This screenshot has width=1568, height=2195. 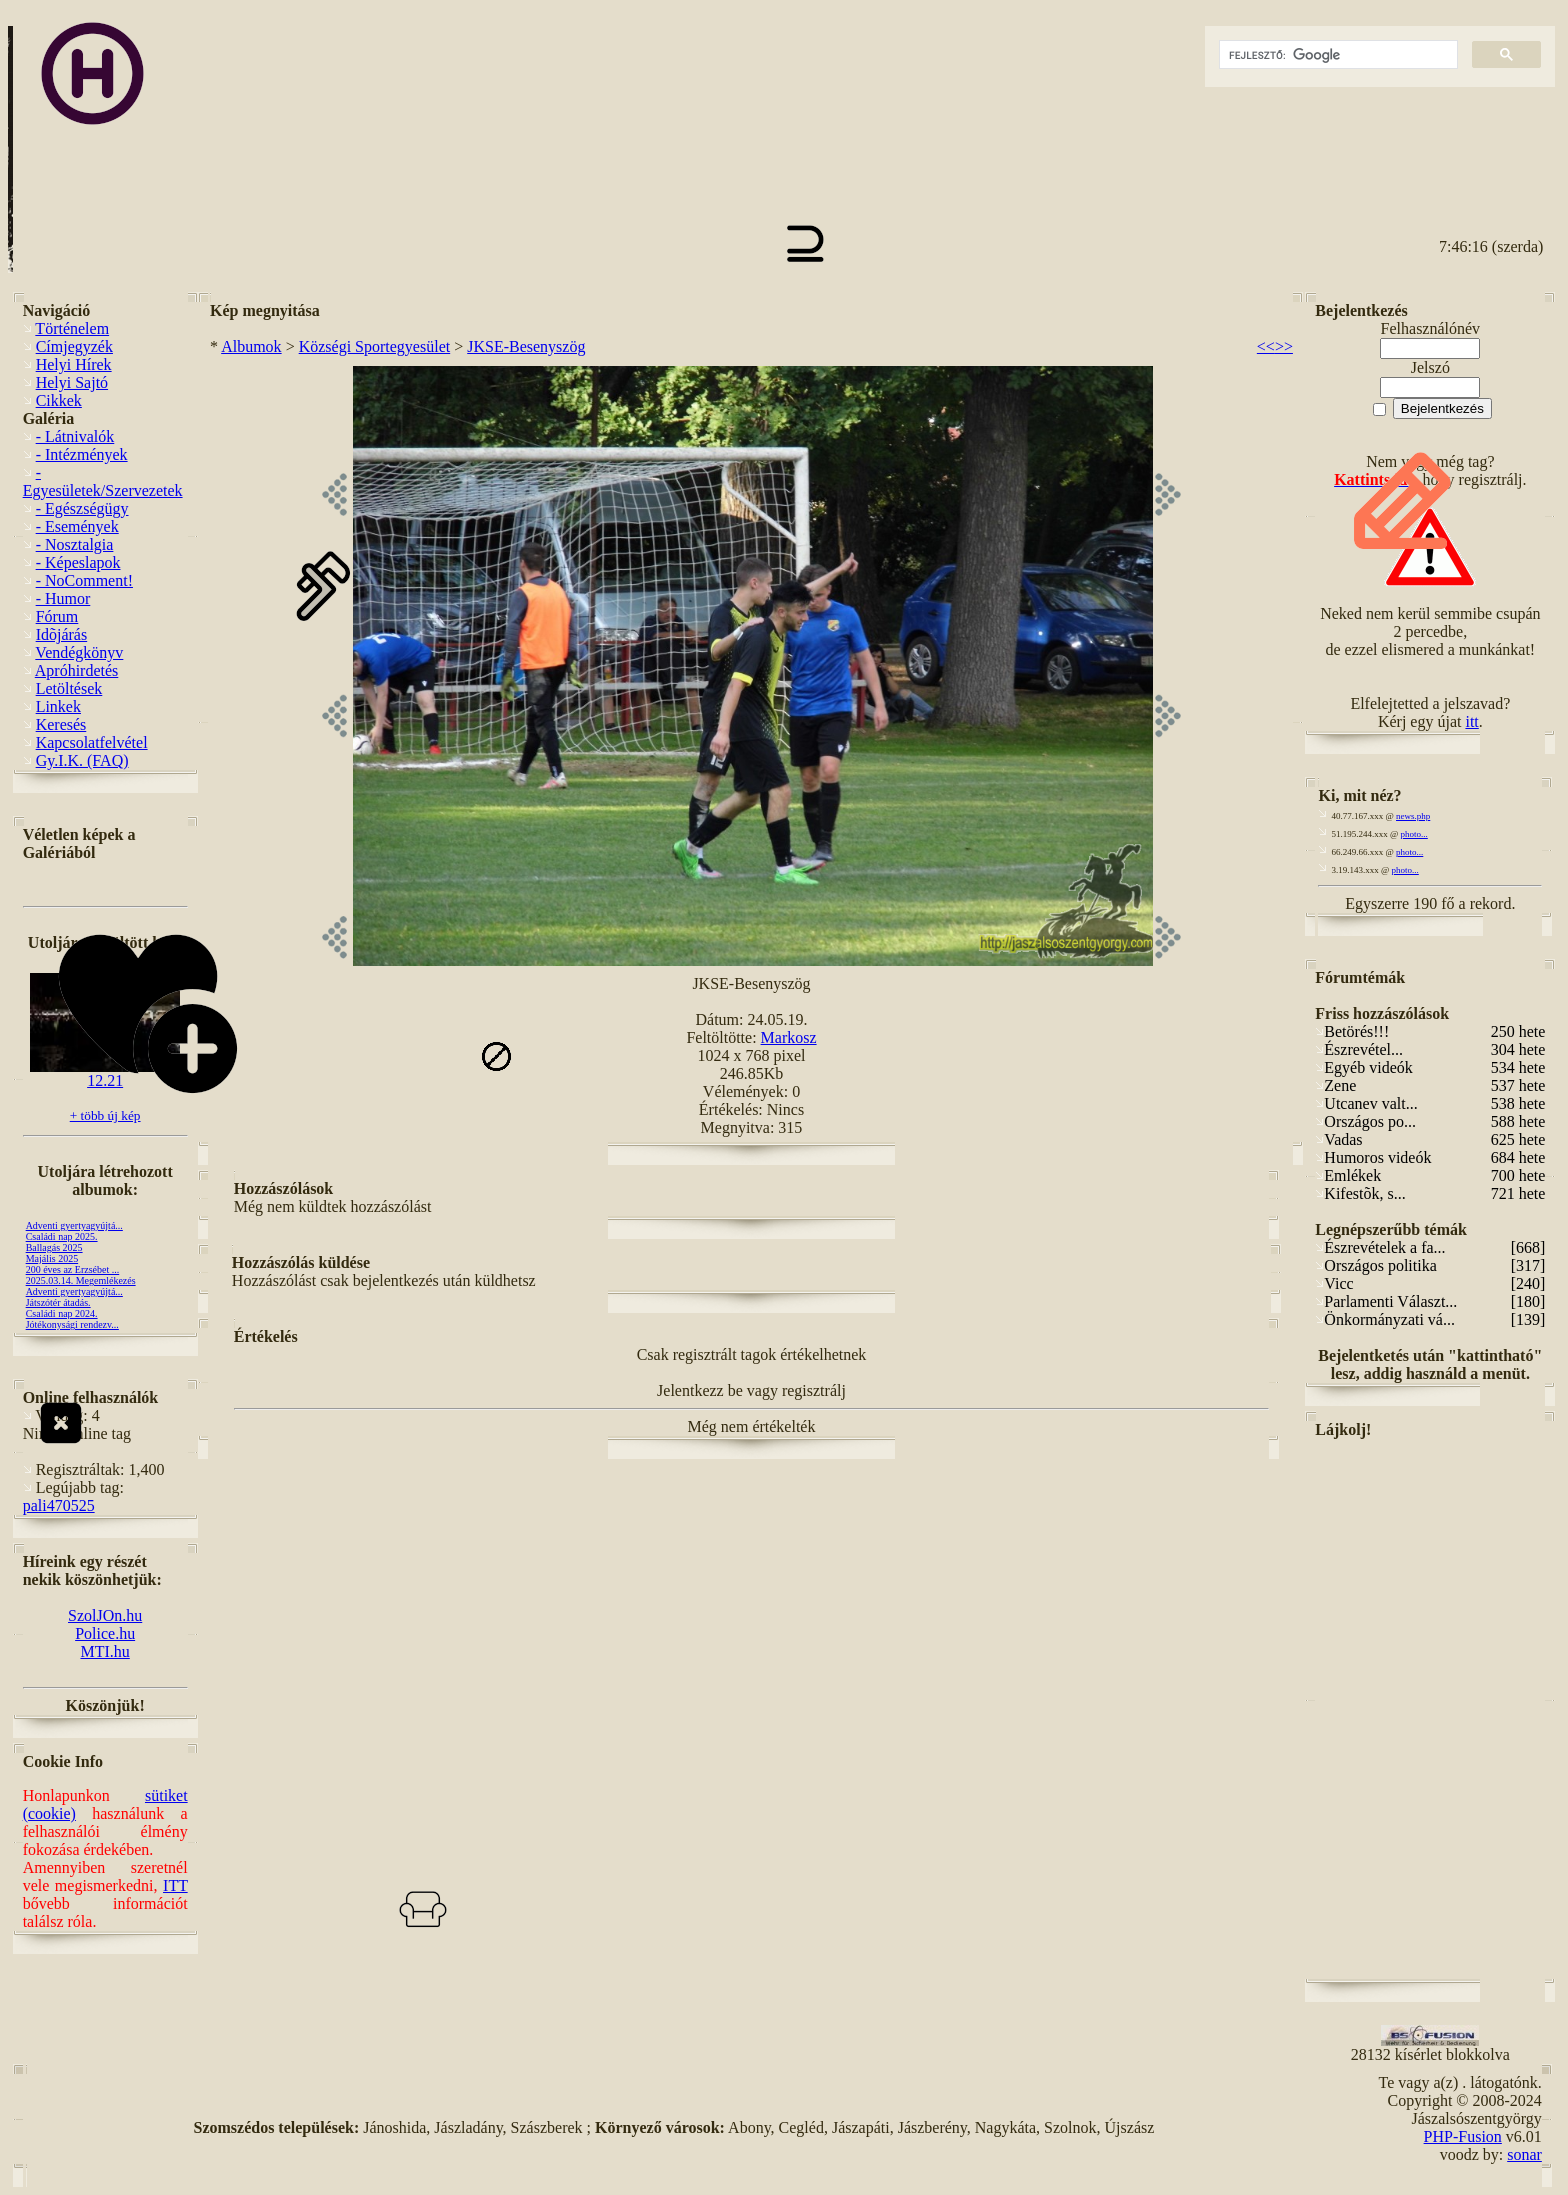 I want to click on block or ban a user, so click(x=496, y=1056).